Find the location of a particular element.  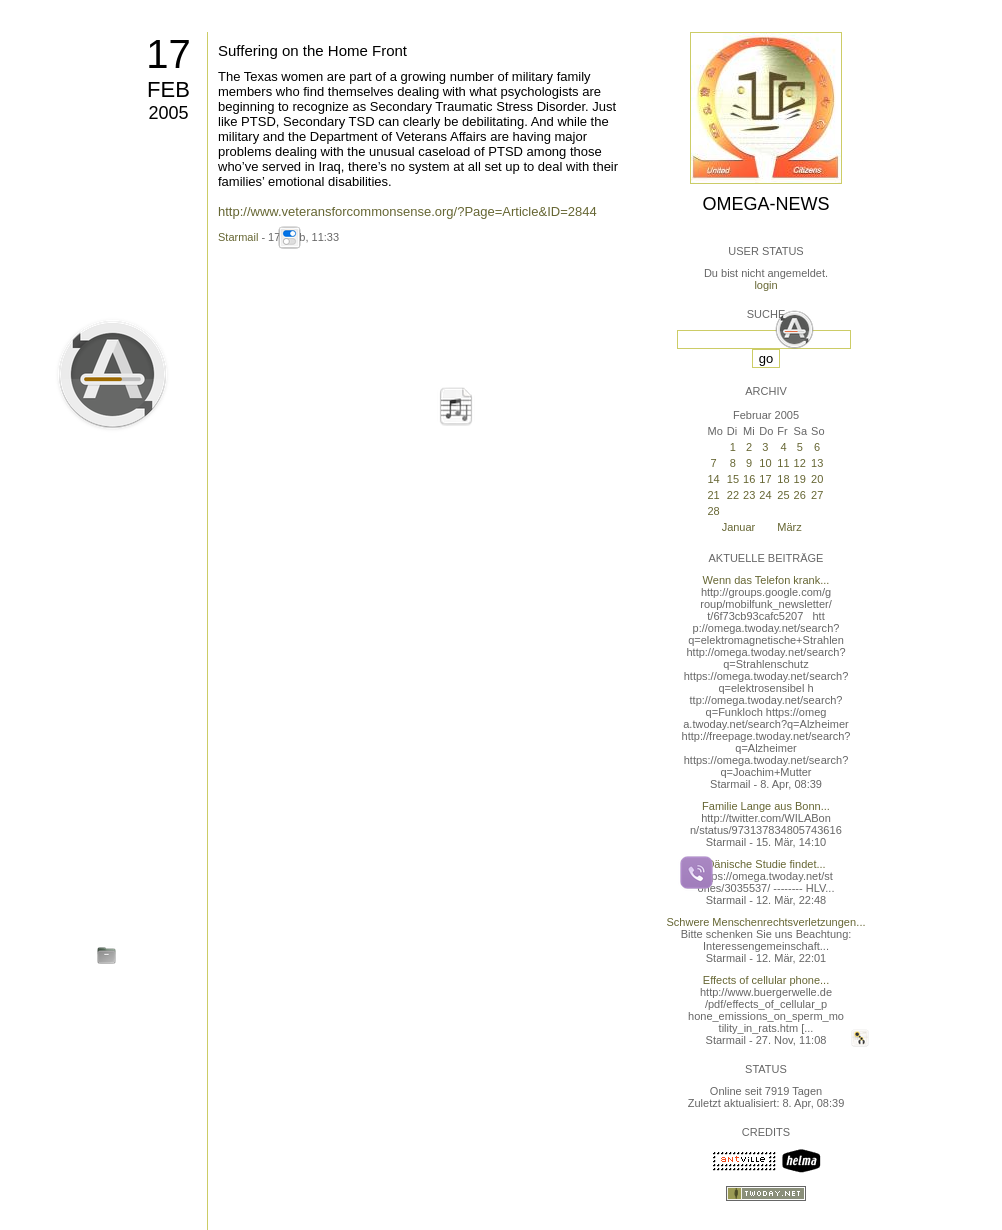

a lilypond music notation file is located at coordinates (456, 406).